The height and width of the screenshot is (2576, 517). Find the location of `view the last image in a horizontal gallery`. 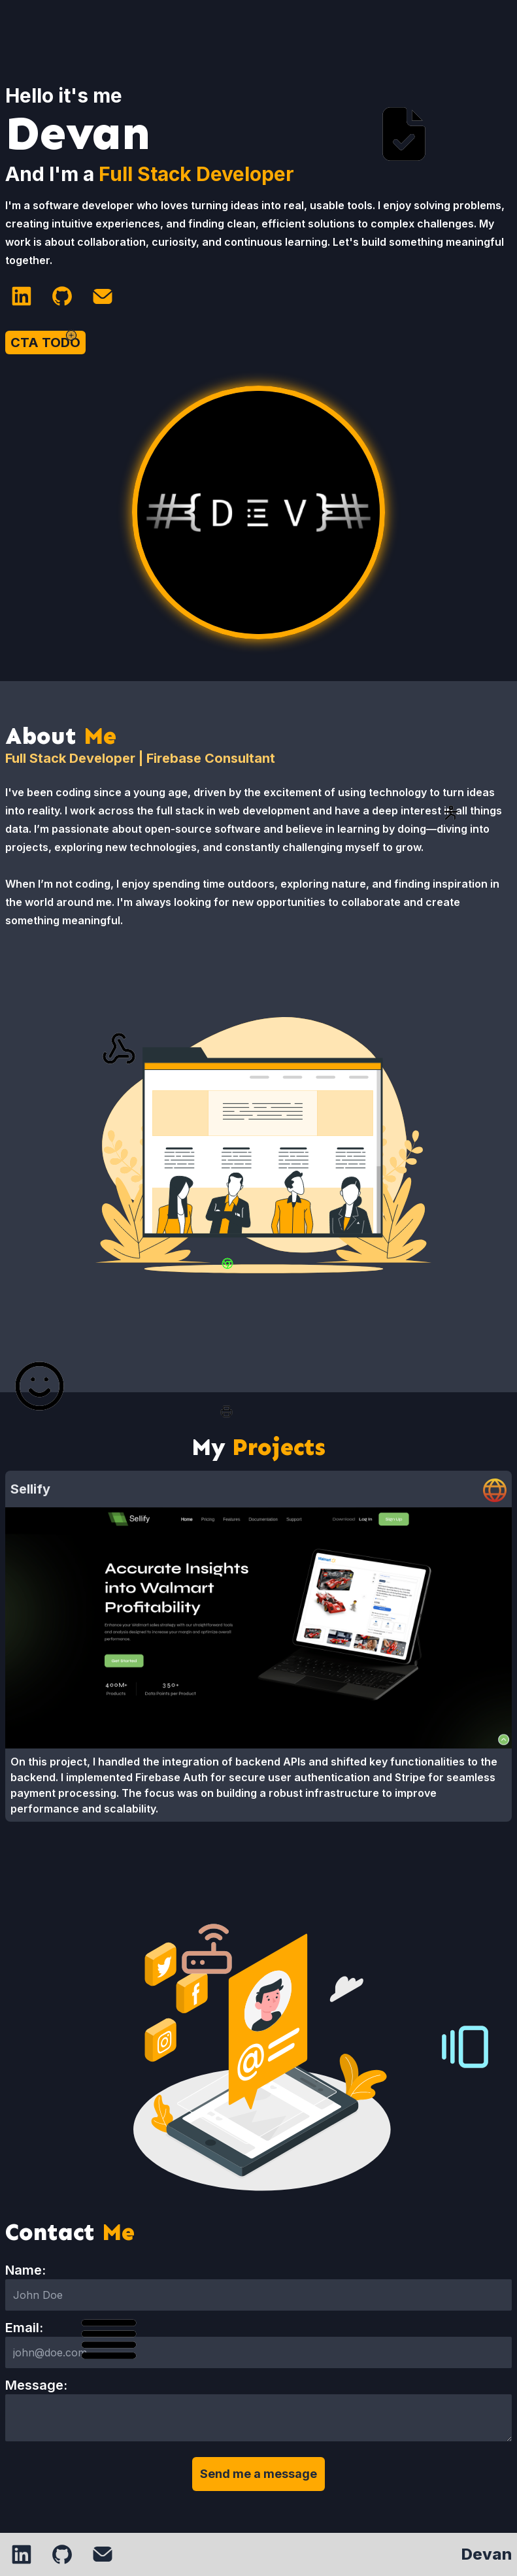

view the last image in a horizontal gallery is located at coordinates (465, 2047).